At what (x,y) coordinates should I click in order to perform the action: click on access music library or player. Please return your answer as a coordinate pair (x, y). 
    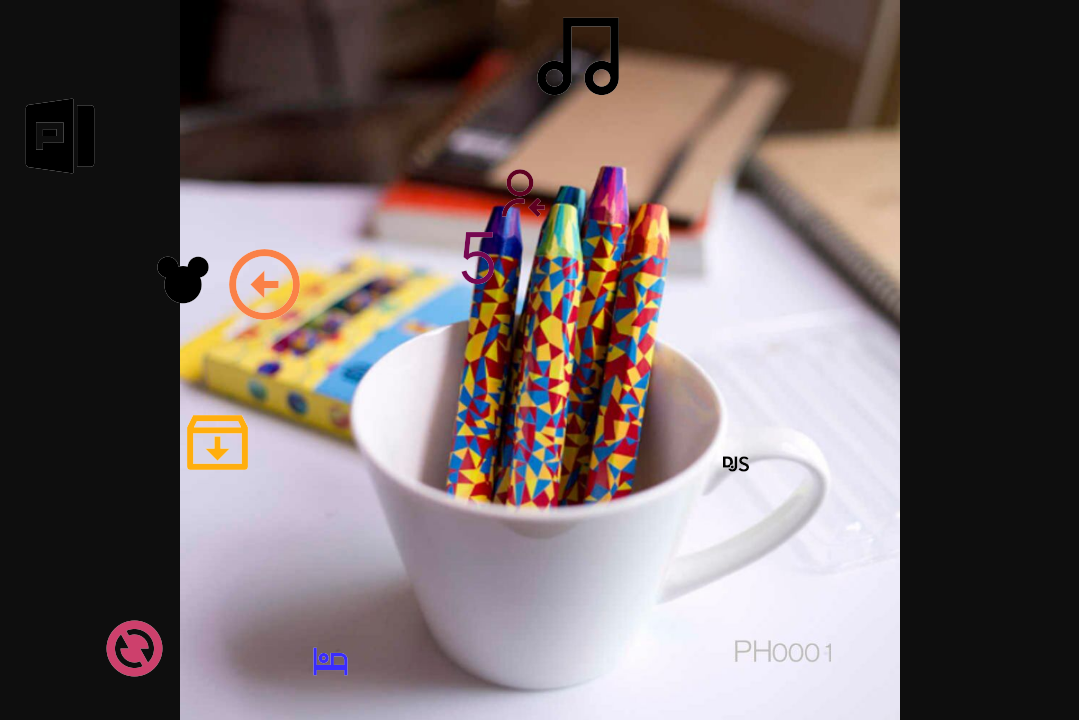
    Looking at the image, I should click on (584, 56).